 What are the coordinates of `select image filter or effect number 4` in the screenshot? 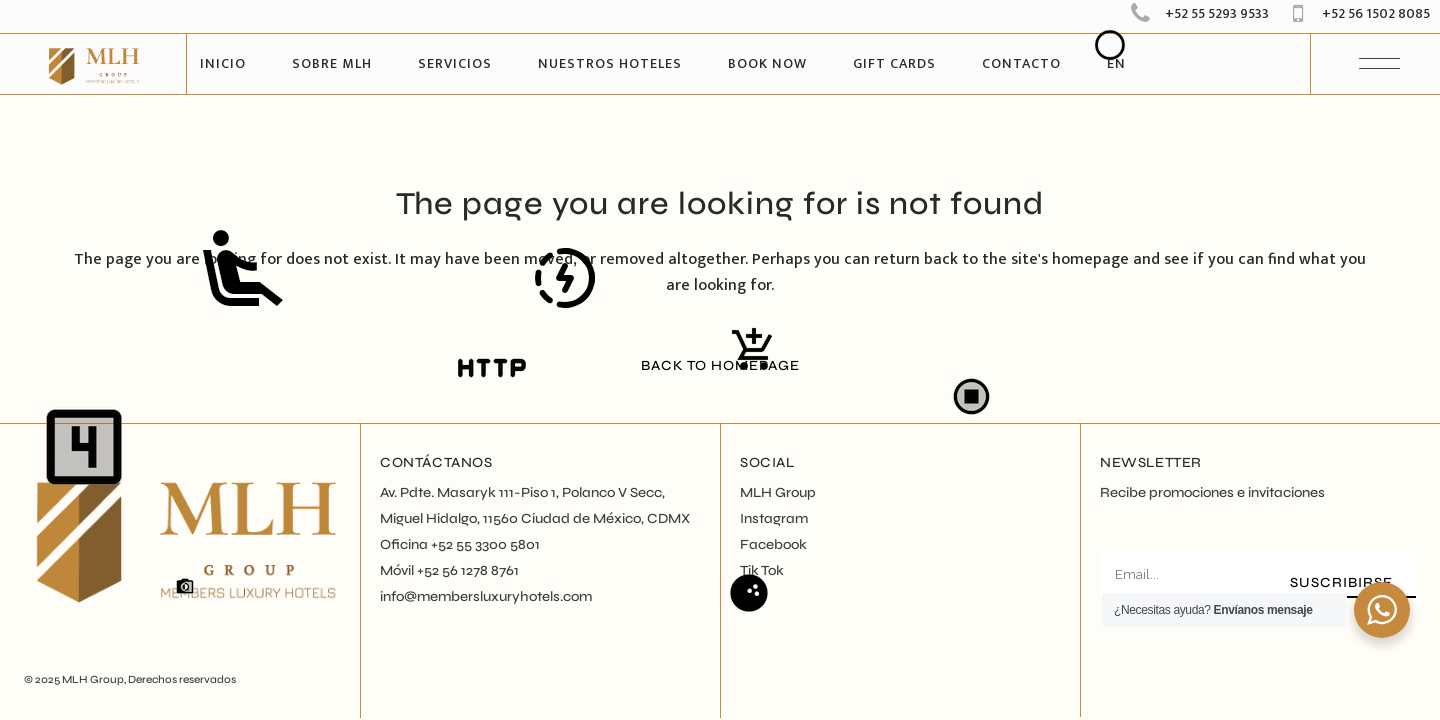 It's located at (84, 447).